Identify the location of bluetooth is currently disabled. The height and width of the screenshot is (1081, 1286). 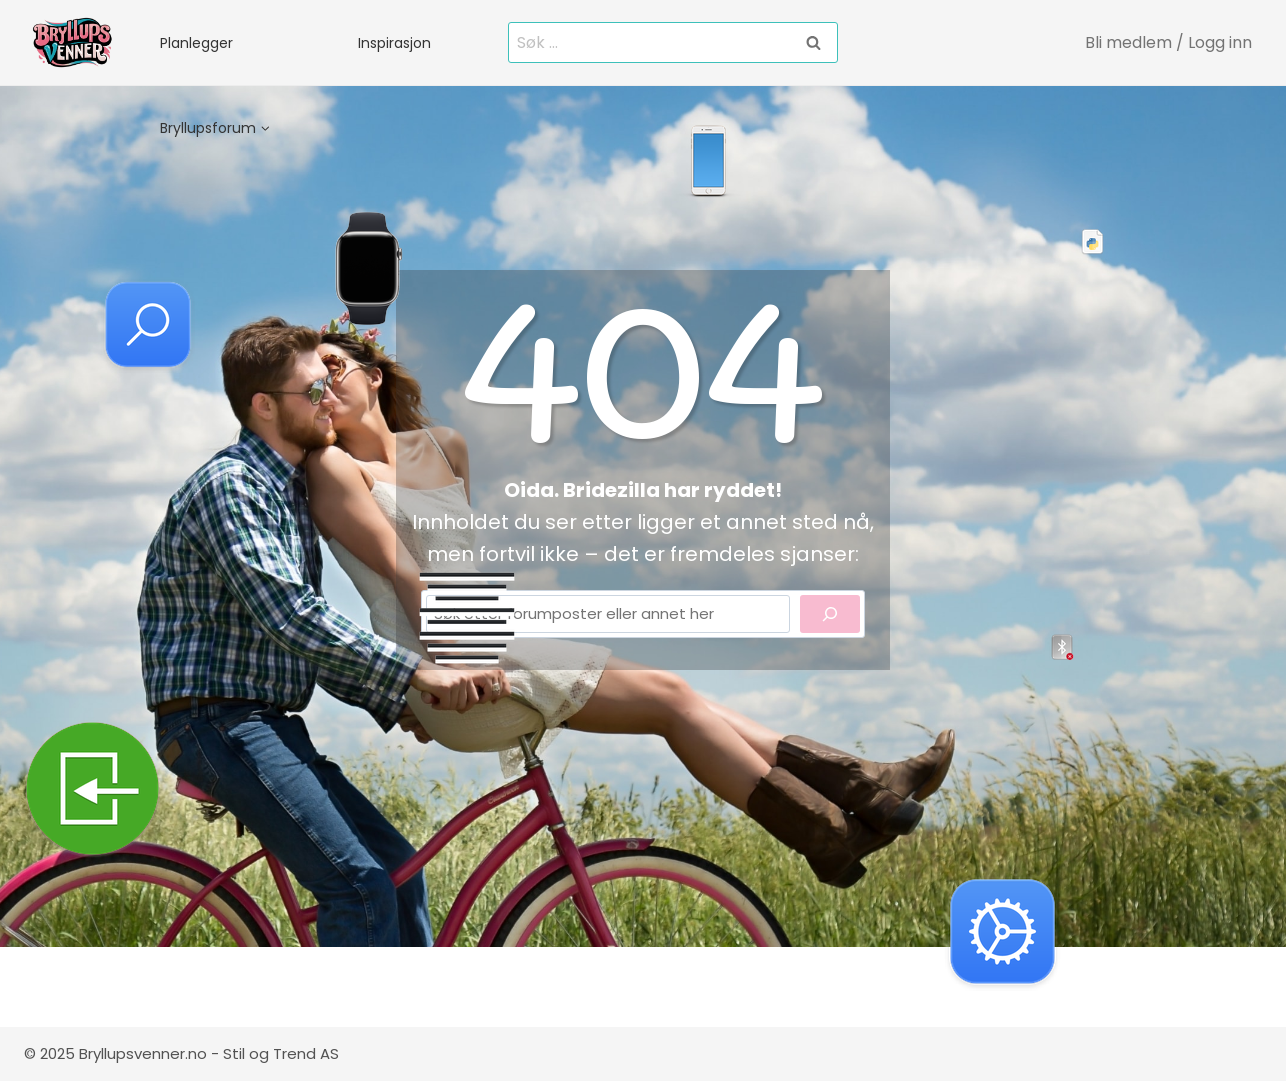
(1062, 647).